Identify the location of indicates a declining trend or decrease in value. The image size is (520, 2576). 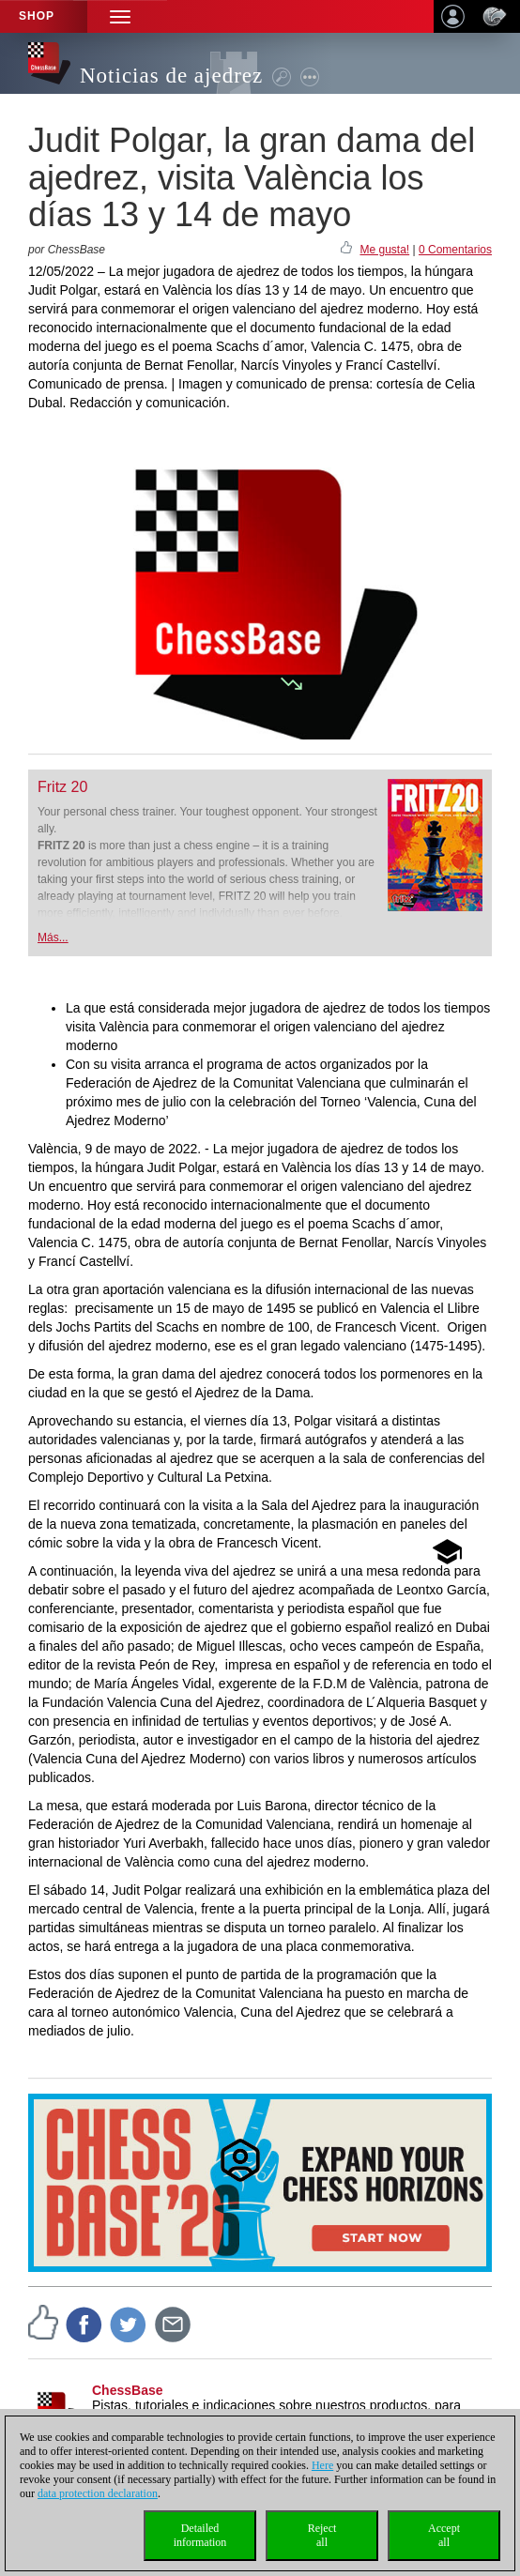
(291, 683).